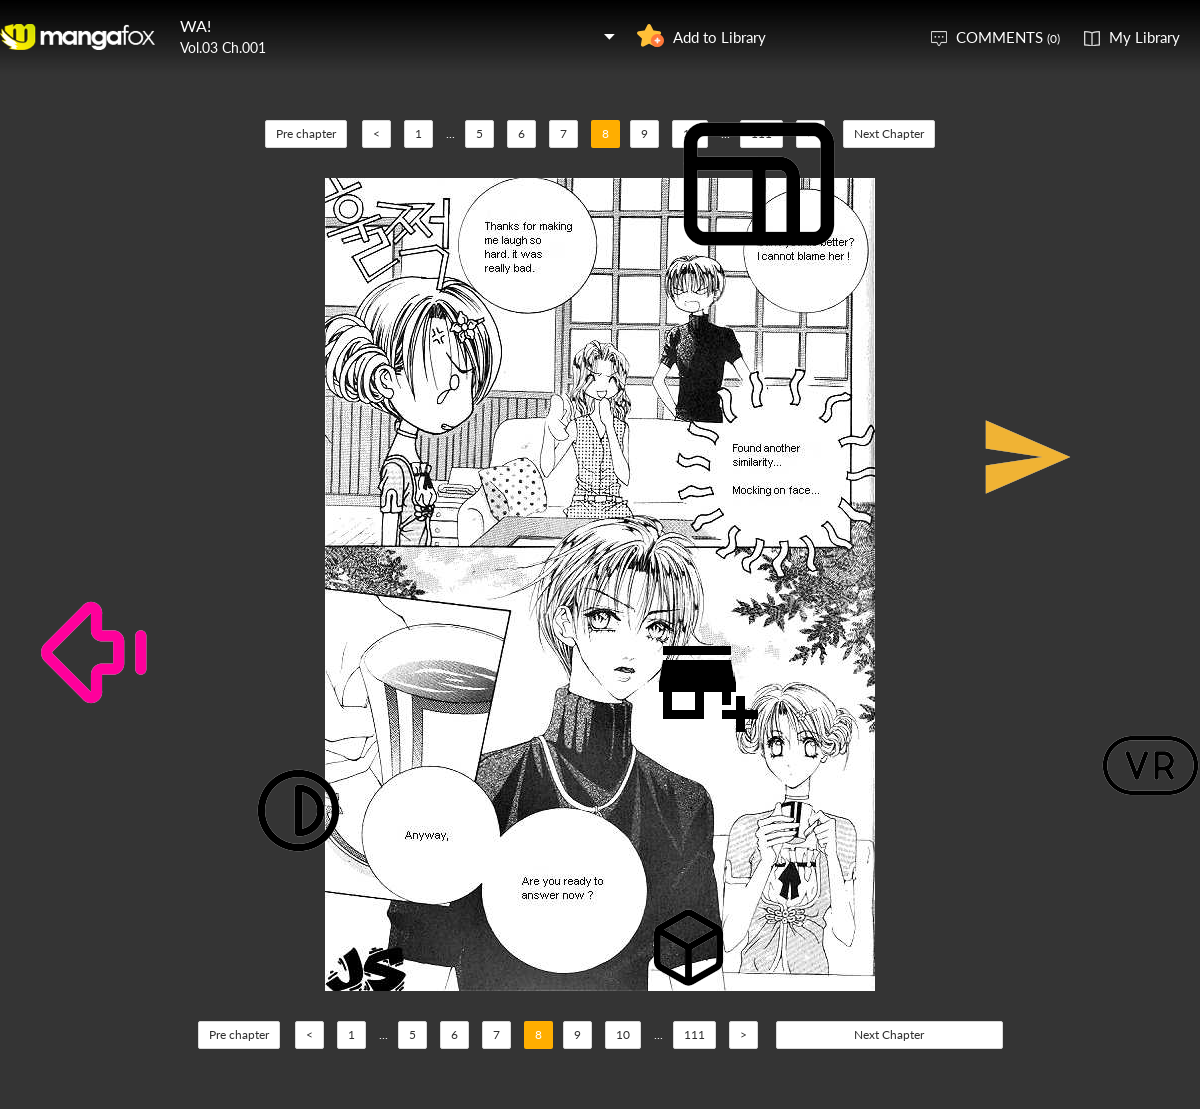  What do you see at coordinates (688, 947) in the screenshot?
I see `view package or shipment details` at bounding box center [688, 947].